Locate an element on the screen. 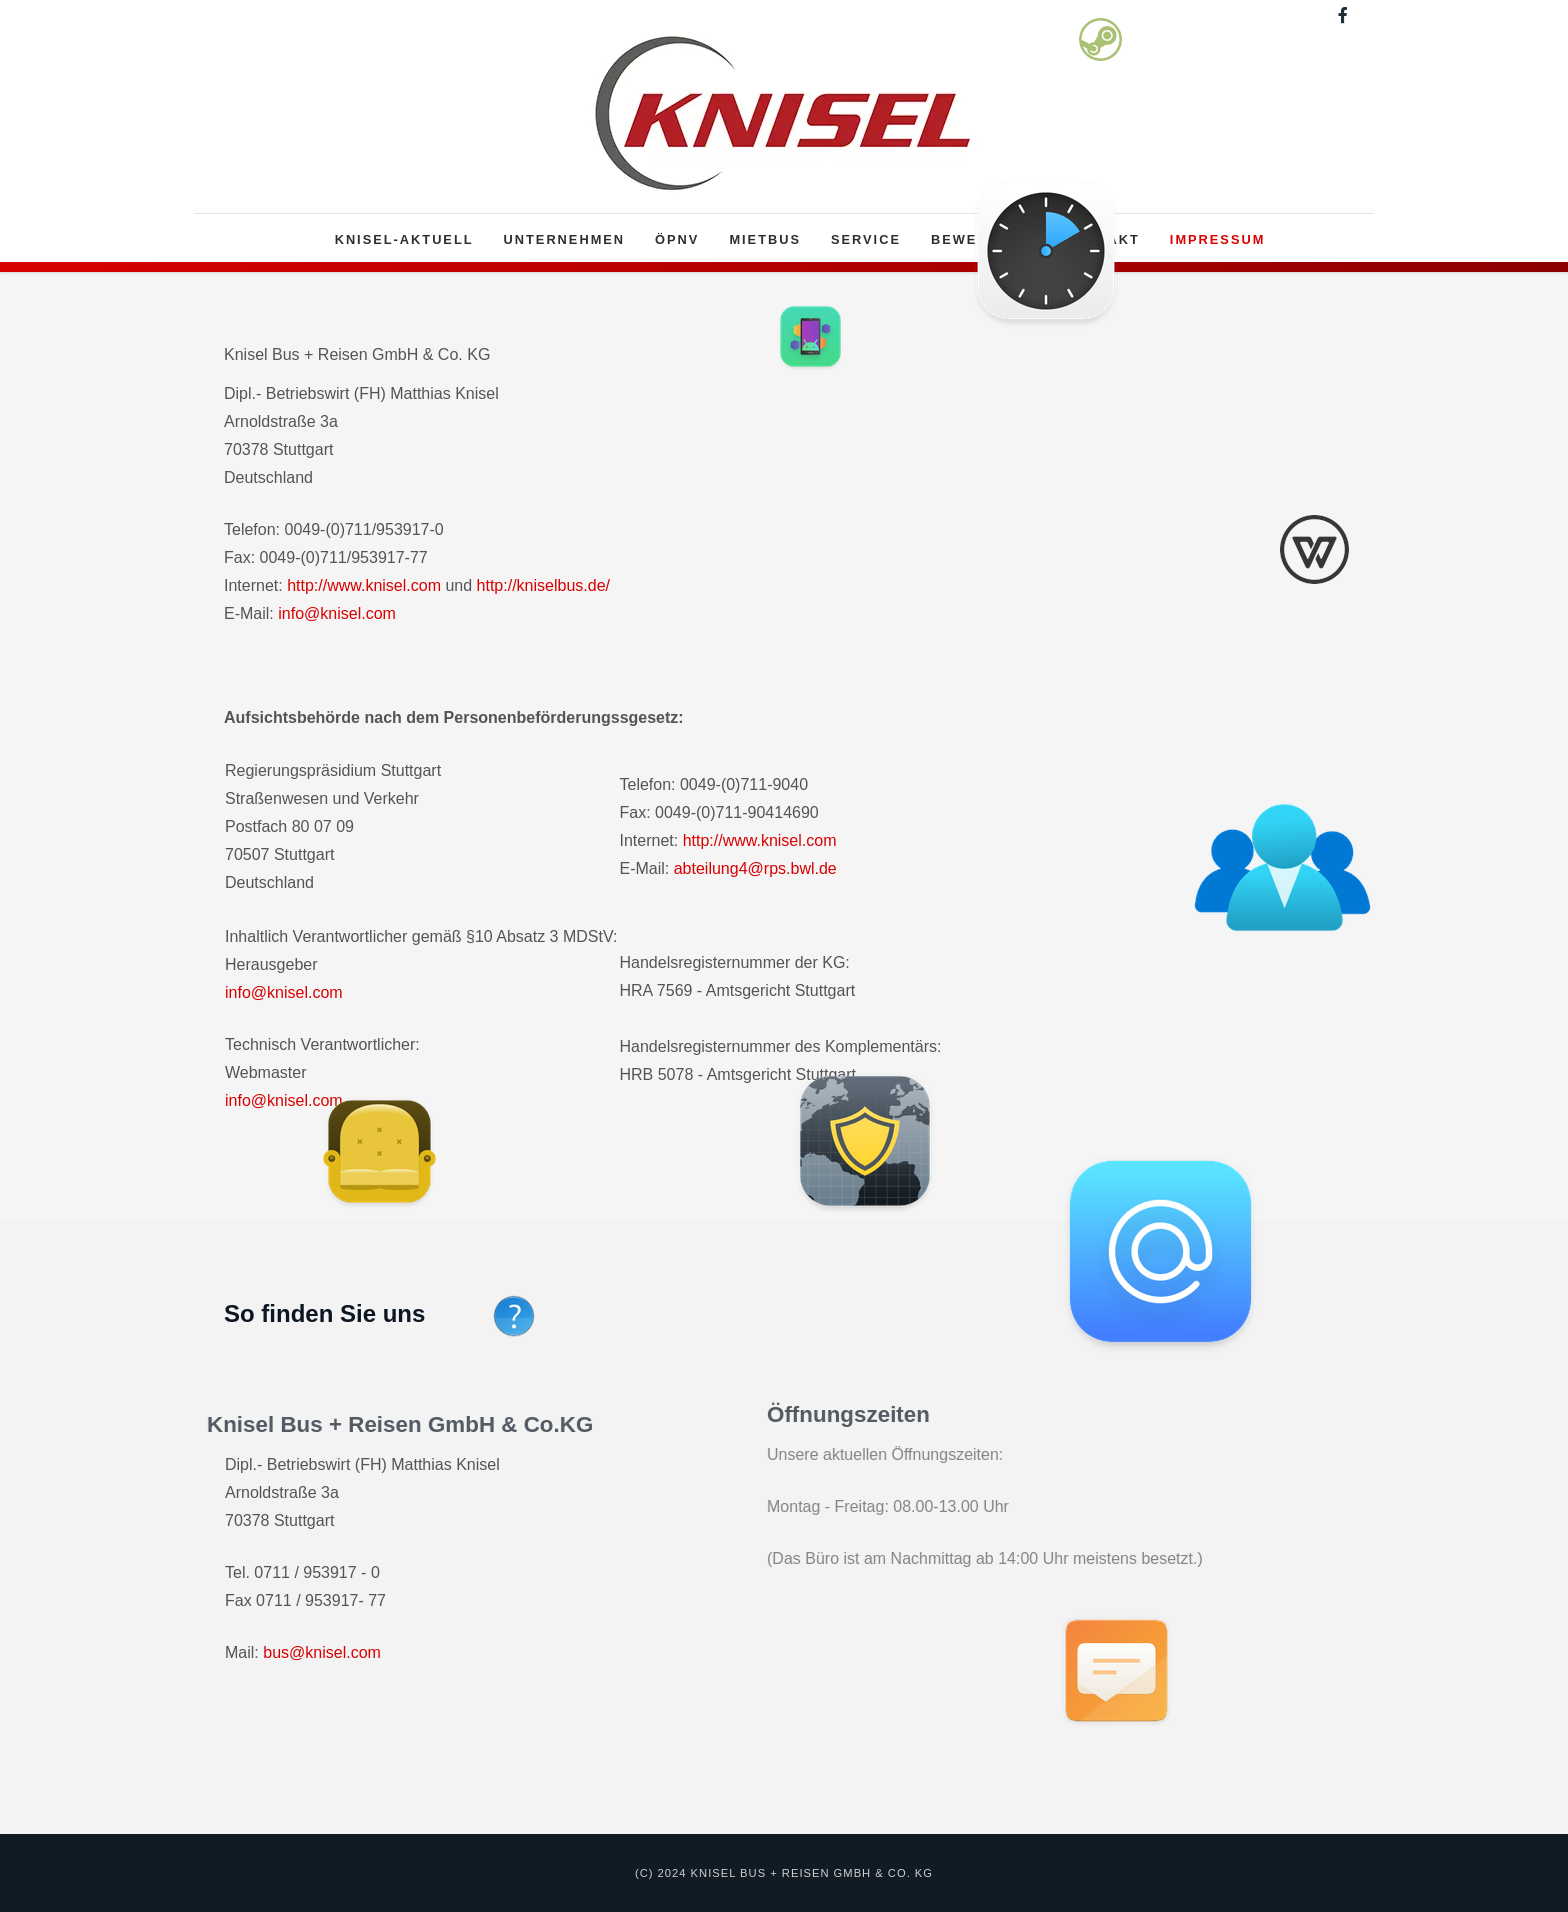 This screenshot has width=1568, height=1912. access help documentation and support is located at coordinates (514, 1316).